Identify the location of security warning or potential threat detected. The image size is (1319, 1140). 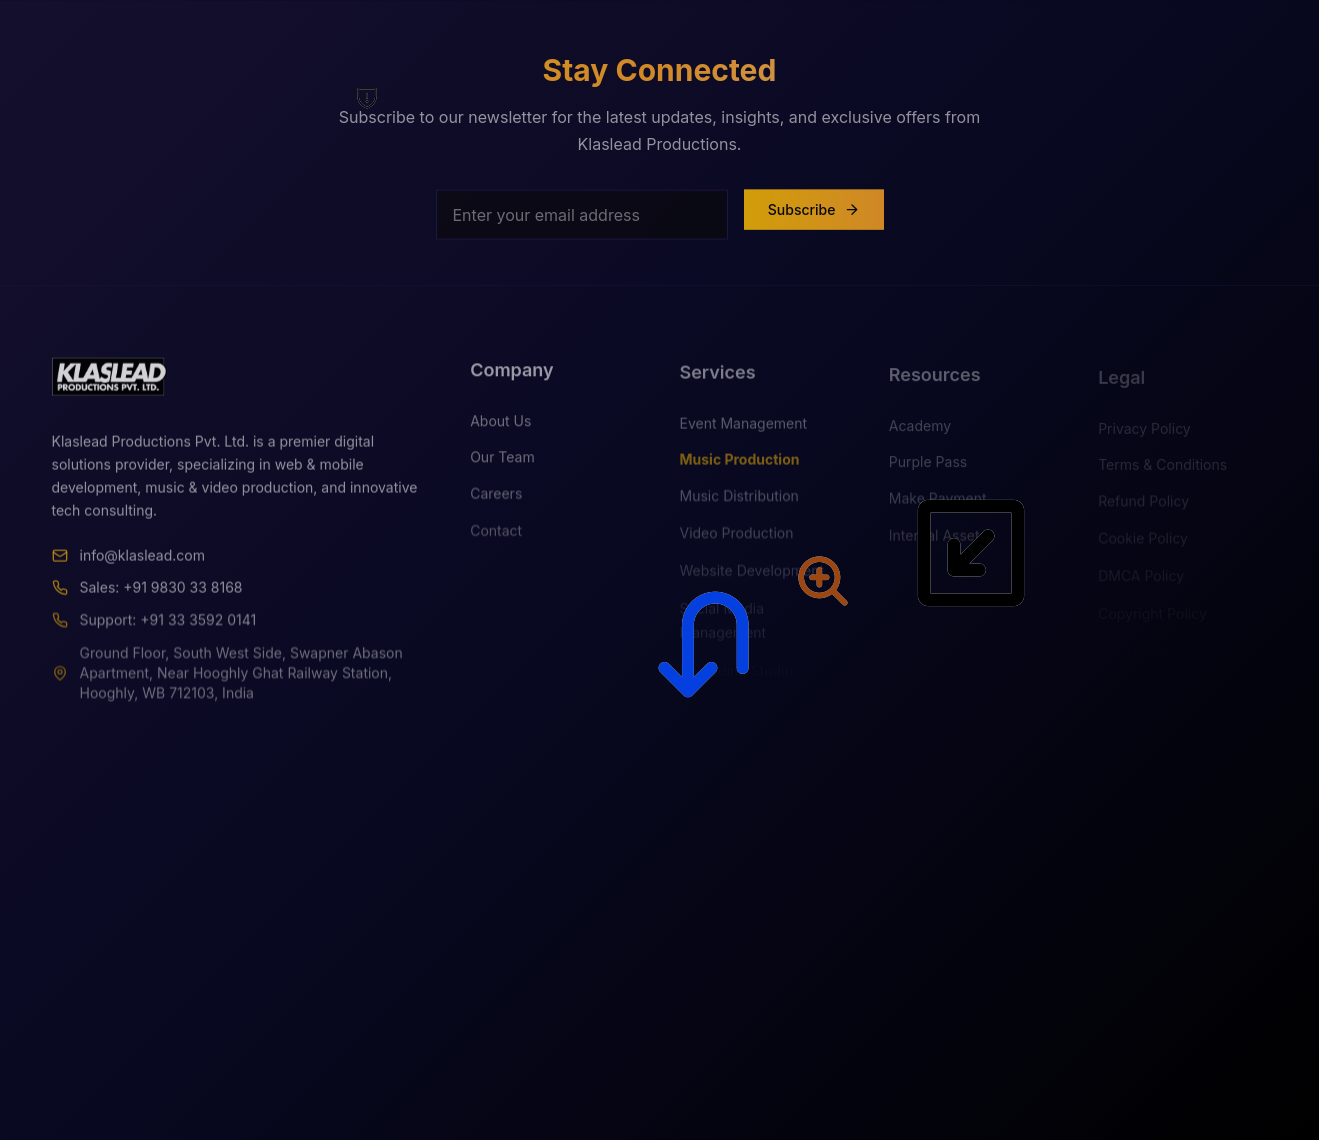
(367, 97).